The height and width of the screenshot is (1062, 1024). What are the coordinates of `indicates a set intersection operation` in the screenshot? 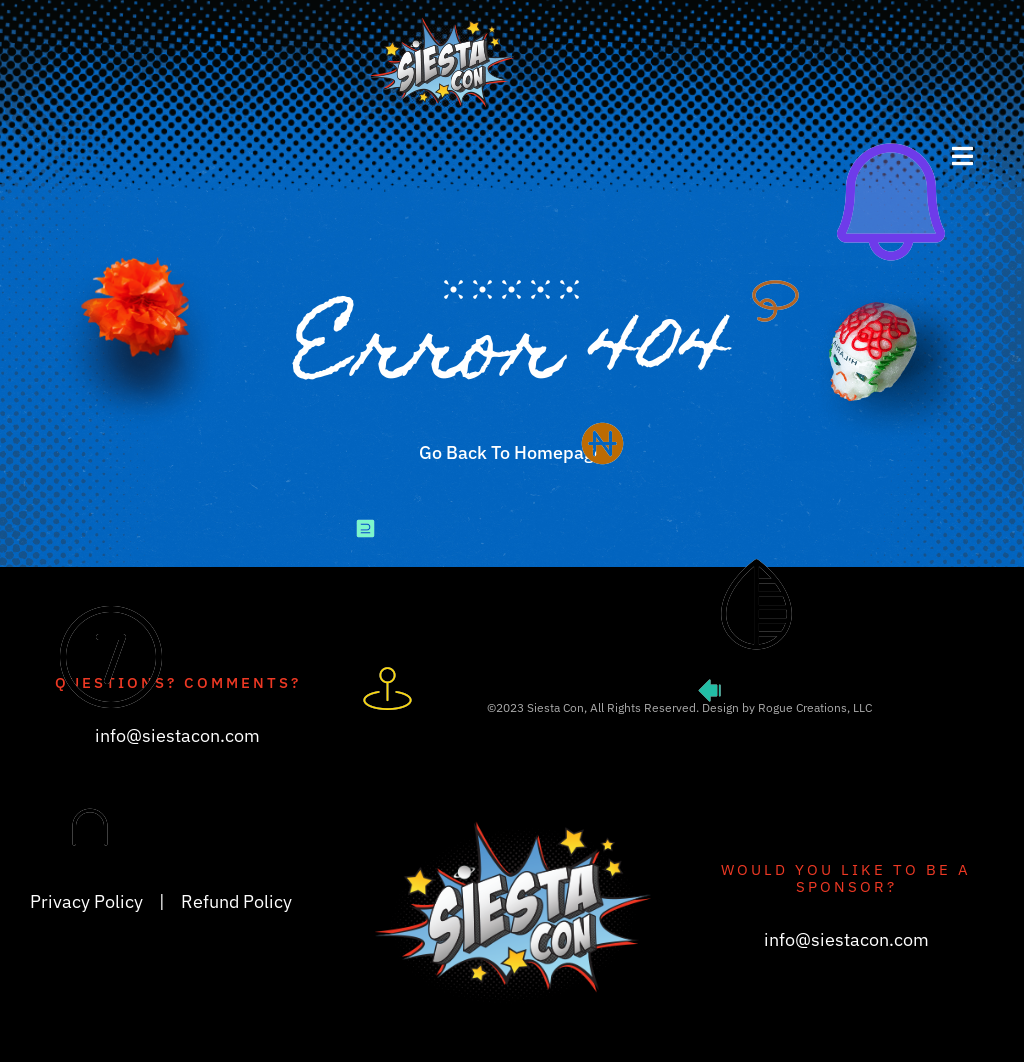 It's located at (90, 828).